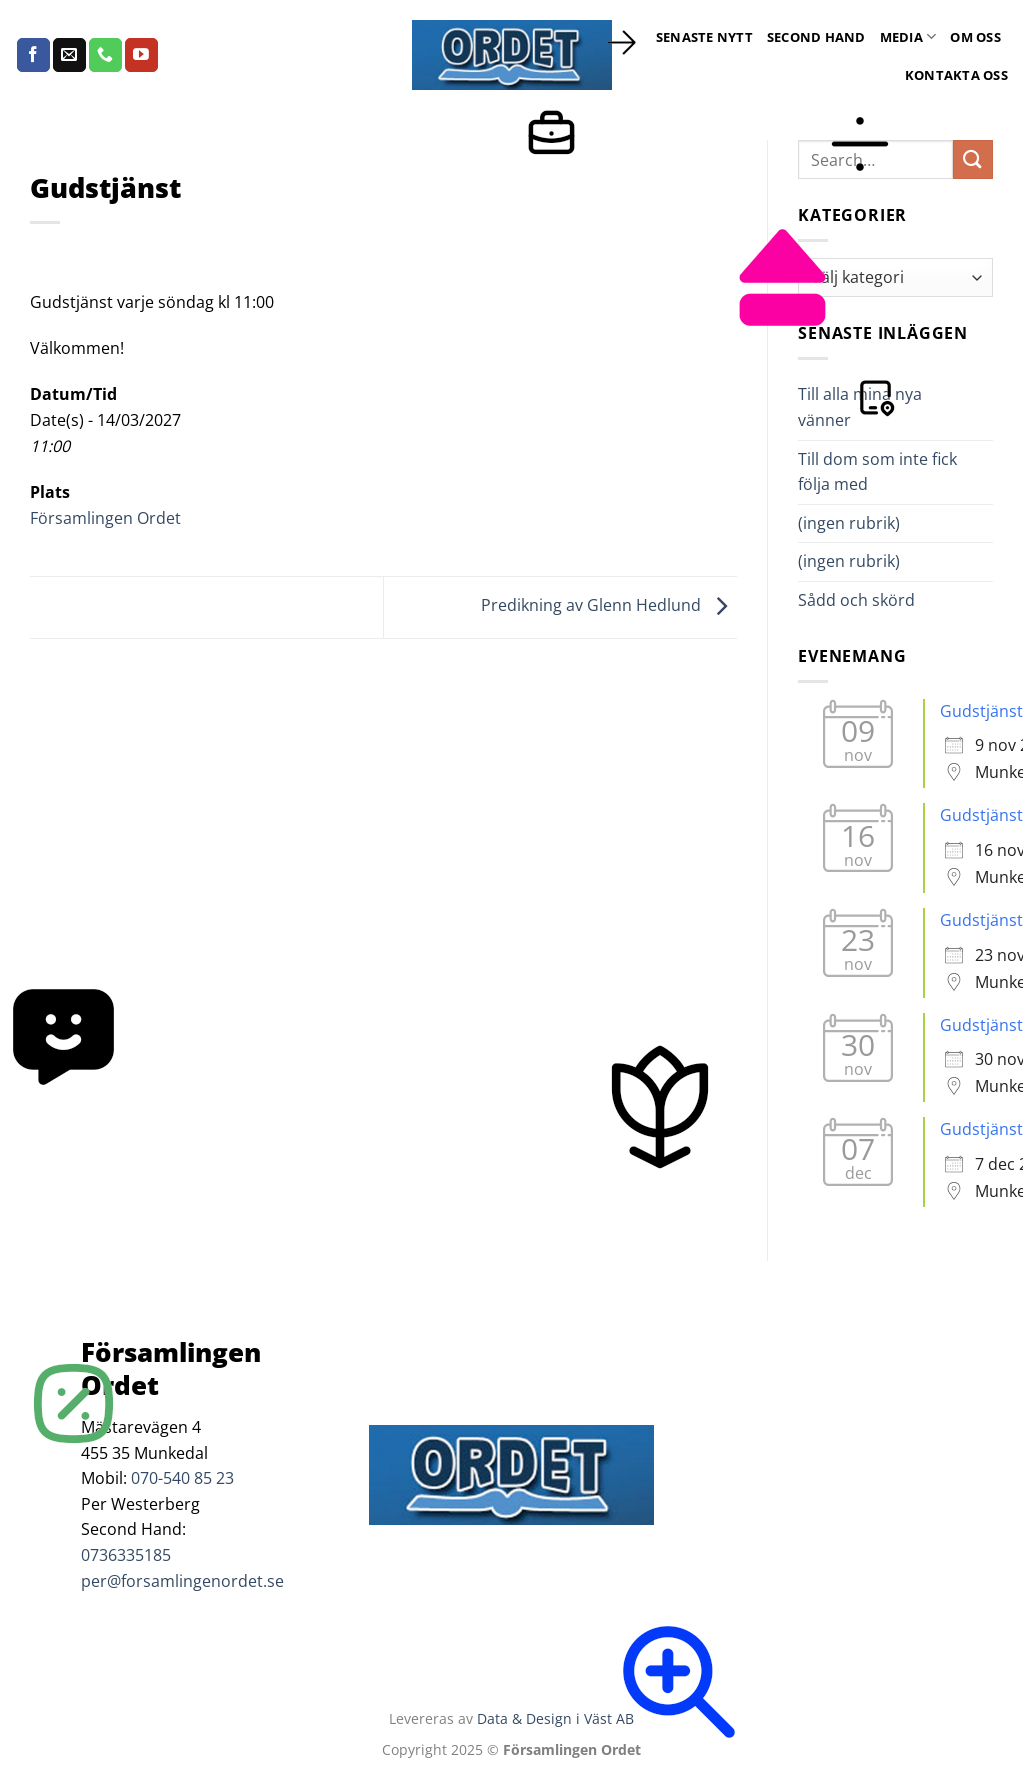  I want to click on navigate to the next item or page, so click(621, 42).